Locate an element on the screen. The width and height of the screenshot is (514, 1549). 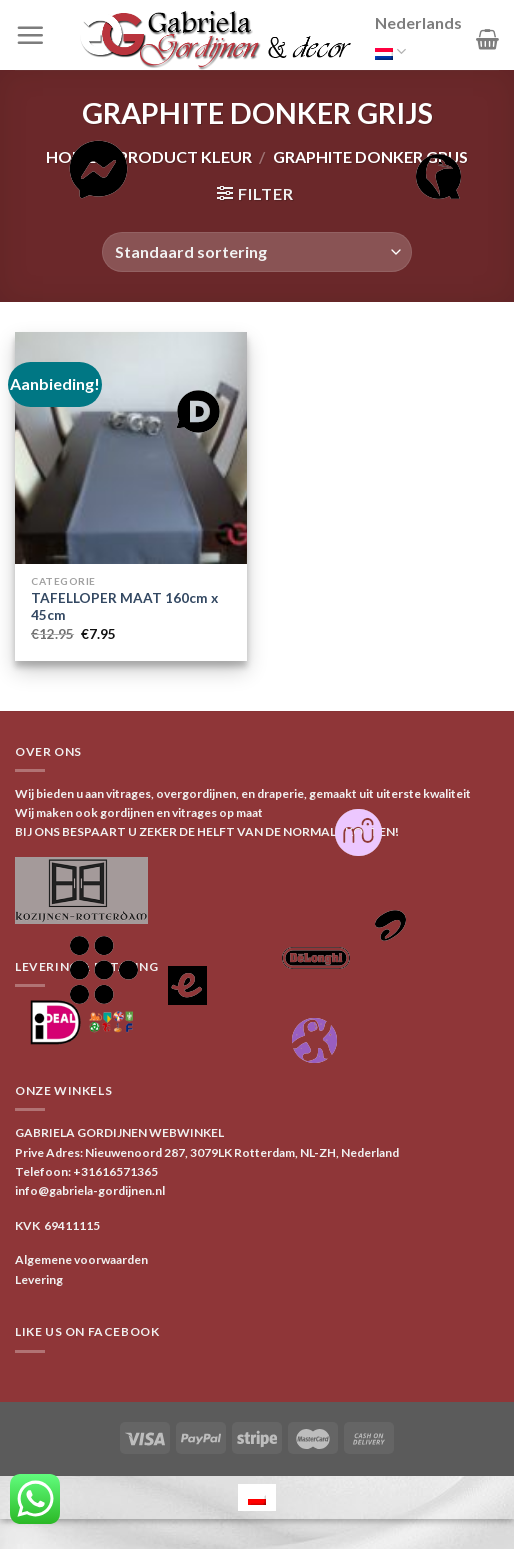
open facebook messenger is located at coordinates (98, 169).